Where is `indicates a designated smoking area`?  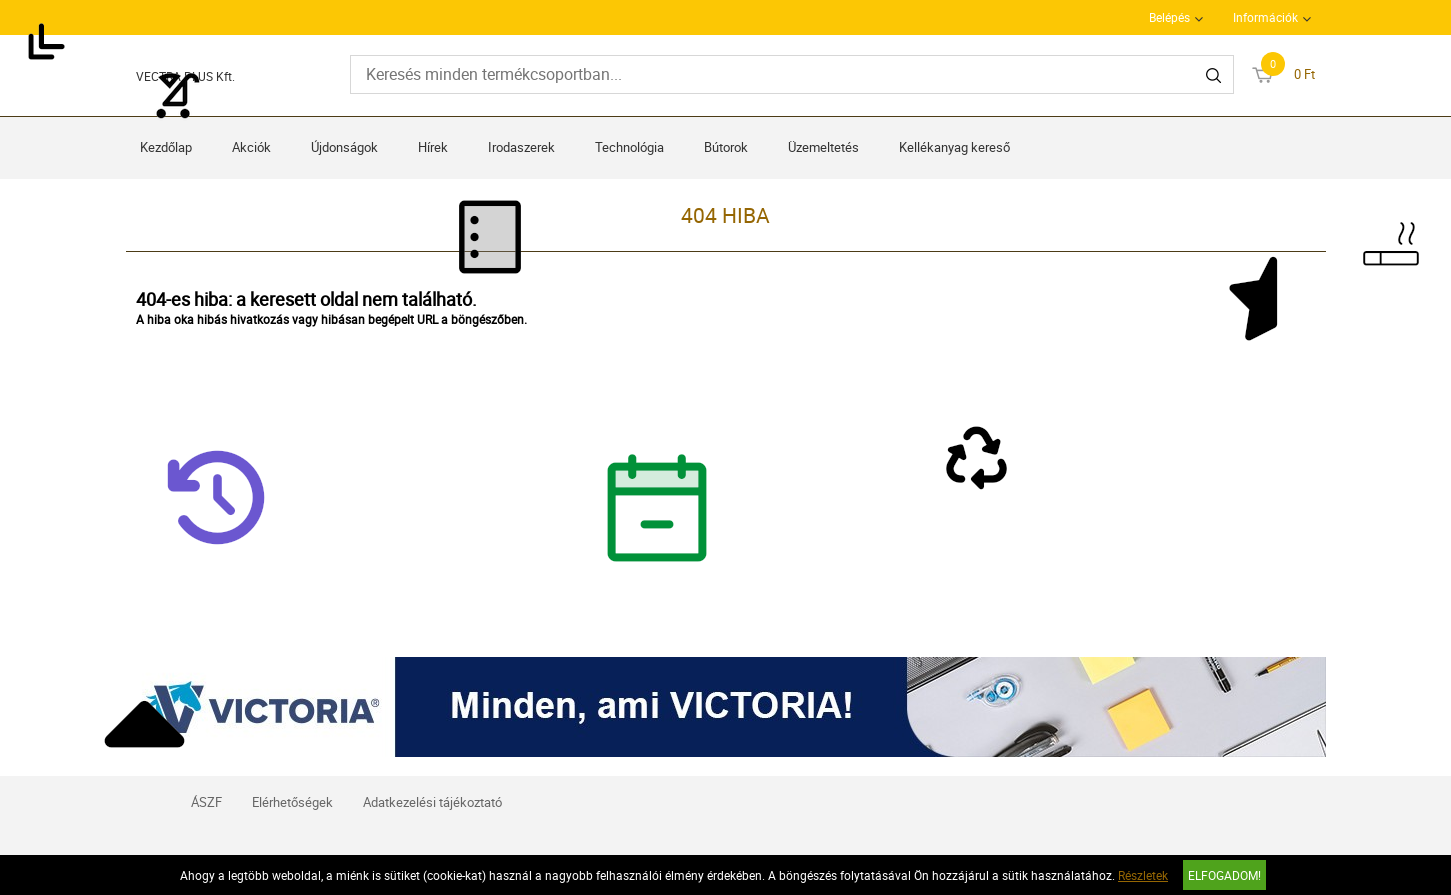
indicates a designated smoking area is located at coordinates (1391, 250).